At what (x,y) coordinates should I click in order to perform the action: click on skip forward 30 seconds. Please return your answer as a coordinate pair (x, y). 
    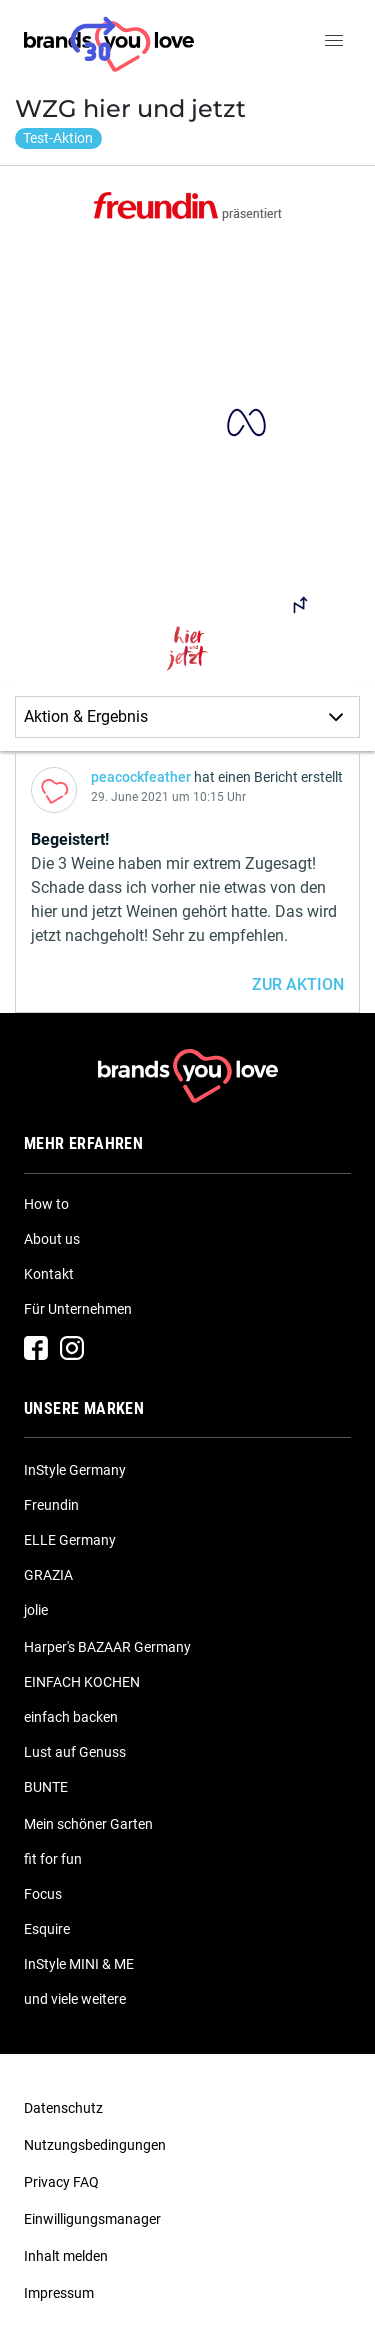
    Looking at the image, I should click on (94, 40).